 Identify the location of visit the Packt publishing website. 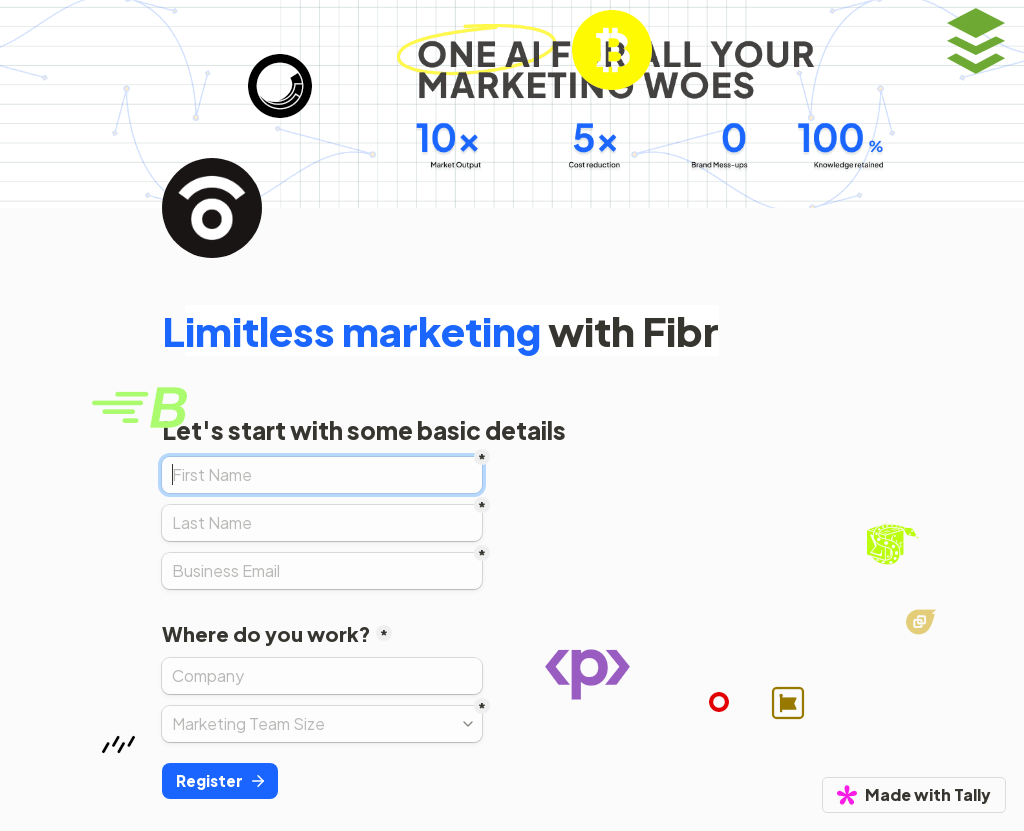
(587, 674).